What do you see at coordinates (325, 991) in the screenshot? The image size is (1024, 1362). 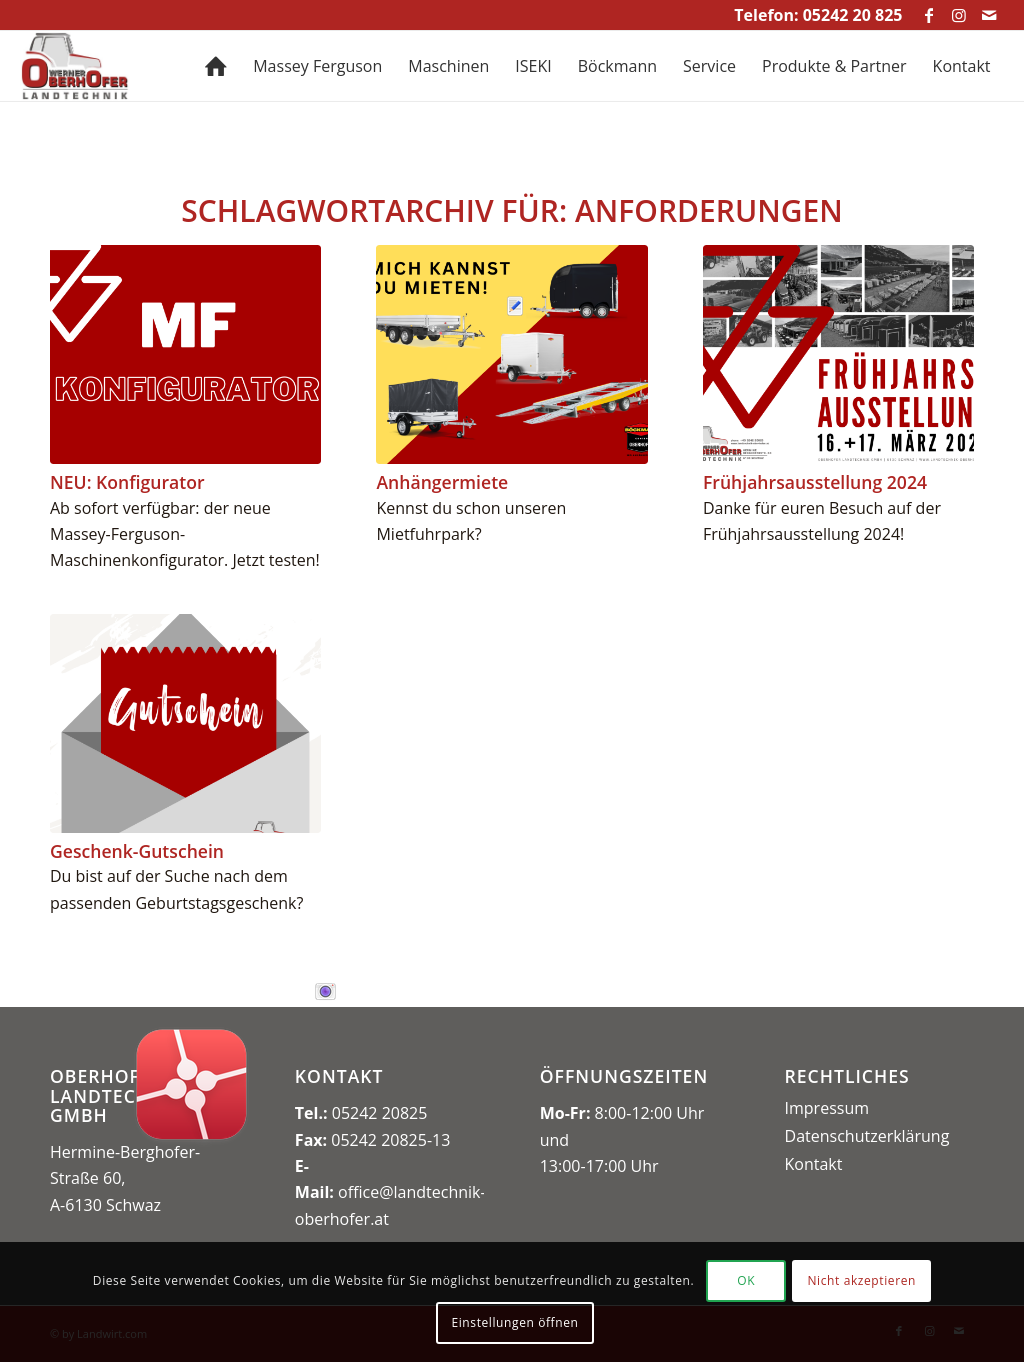 I see `open the camera app` at bounding box center [325, 991].